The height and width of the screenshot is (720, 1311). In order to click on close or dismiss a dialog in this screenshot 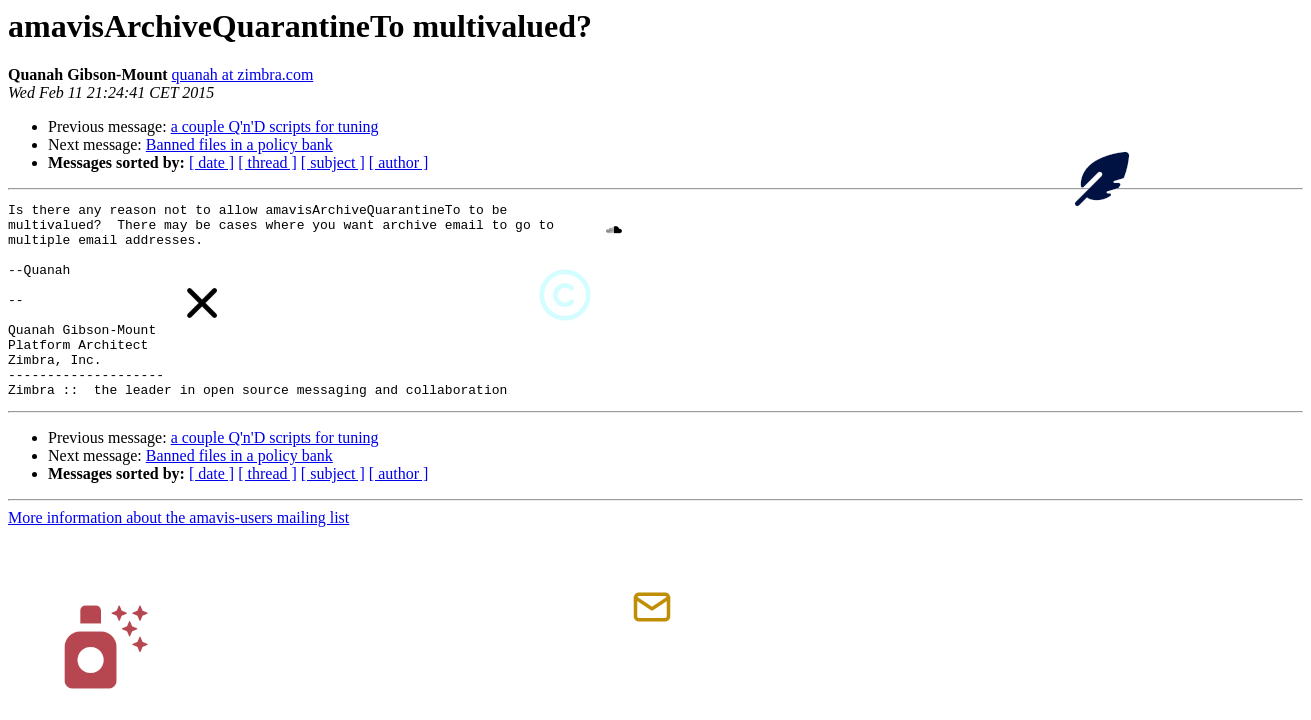, I will do `click(202, 303)`.